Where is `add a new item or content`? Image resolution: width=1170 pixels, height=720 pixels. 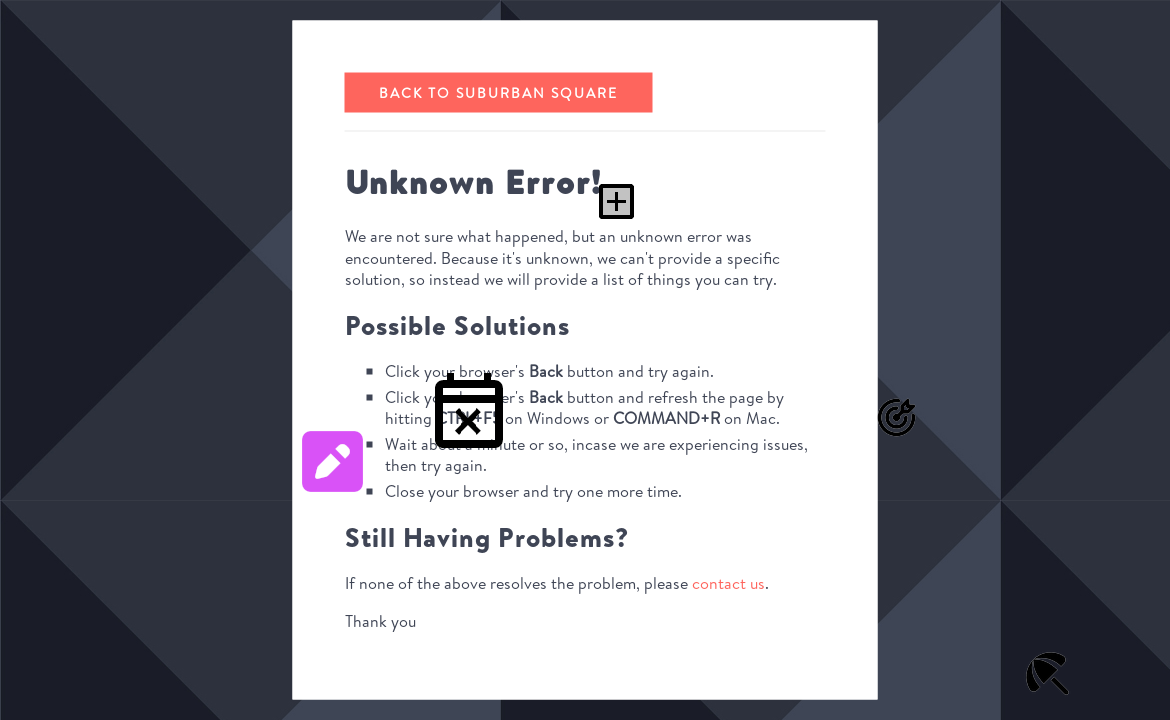
add a new item or content is located at coordinates (616, 201).